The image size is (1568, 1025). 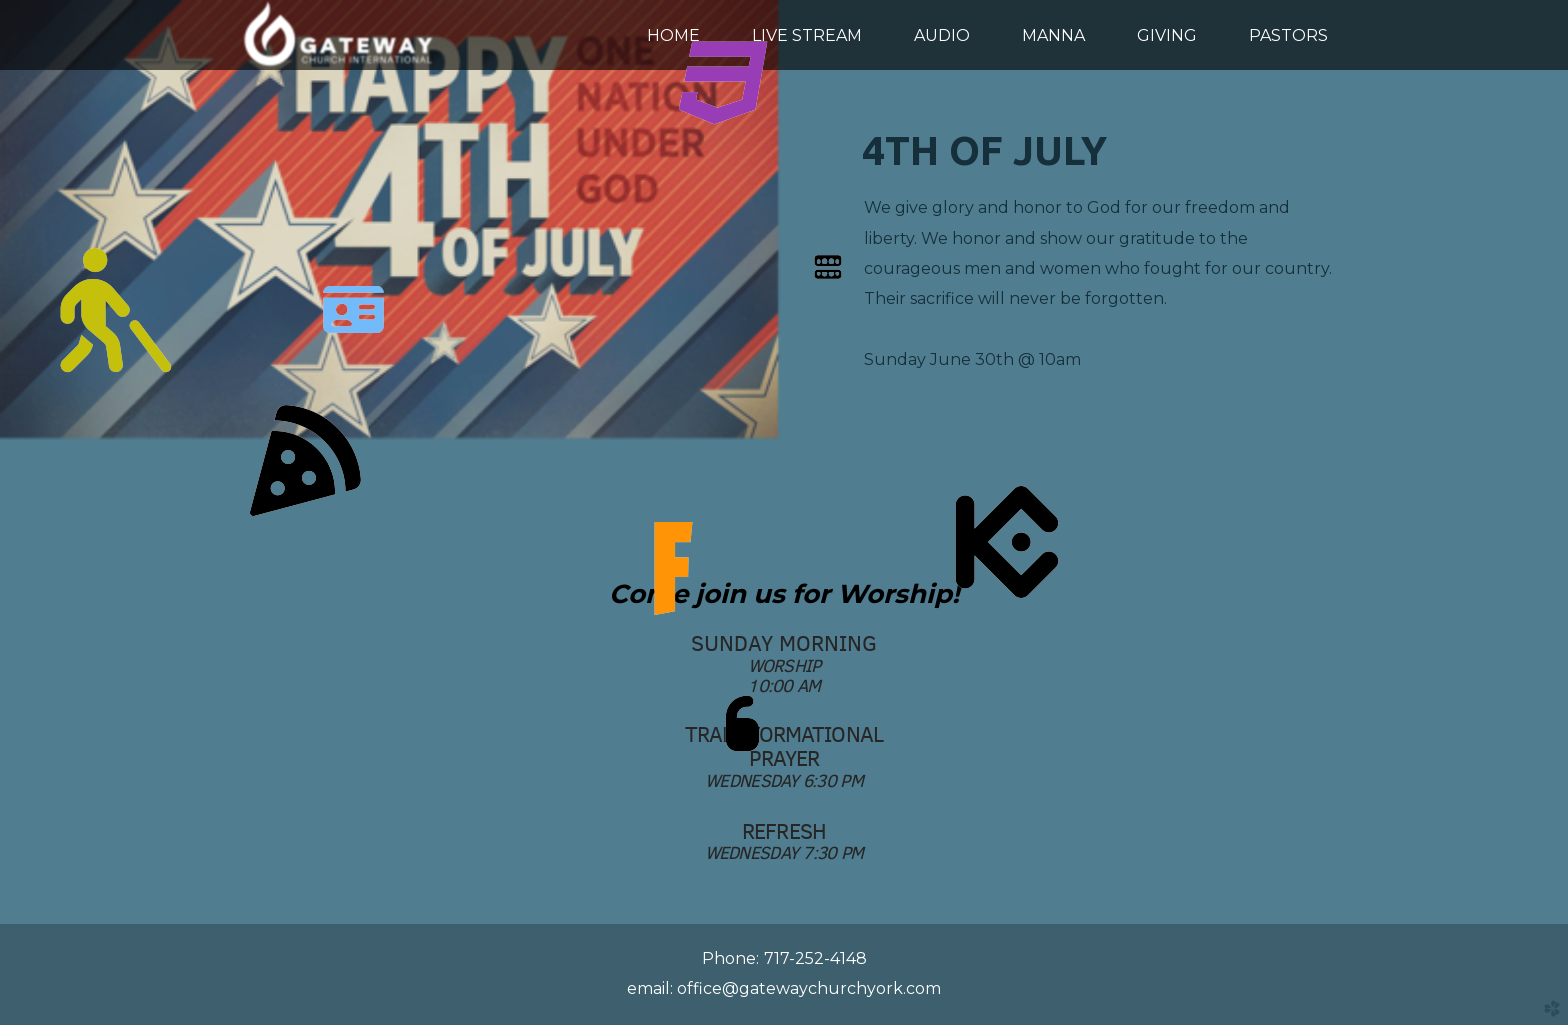 I want to click on insert a left single quotation mark, so click(x=742, y=723).